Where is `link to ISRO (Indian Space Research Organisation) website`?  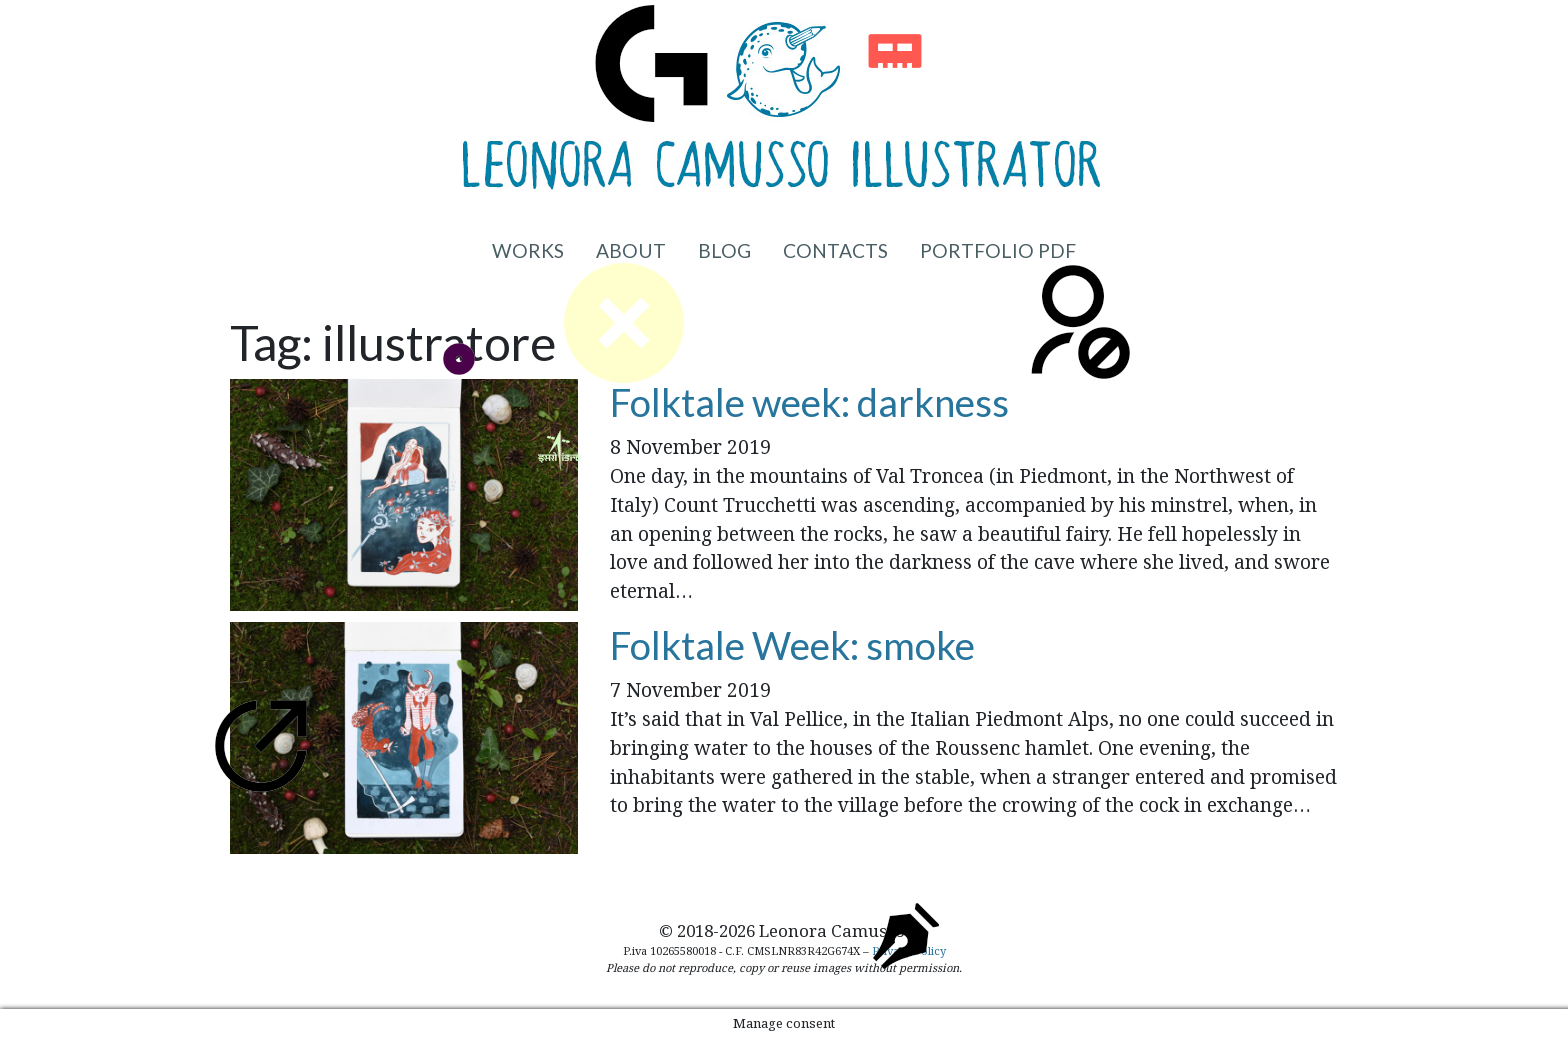 link to ISRO (Indian Space Research Organisation) website is located at coordinates (559, 450).